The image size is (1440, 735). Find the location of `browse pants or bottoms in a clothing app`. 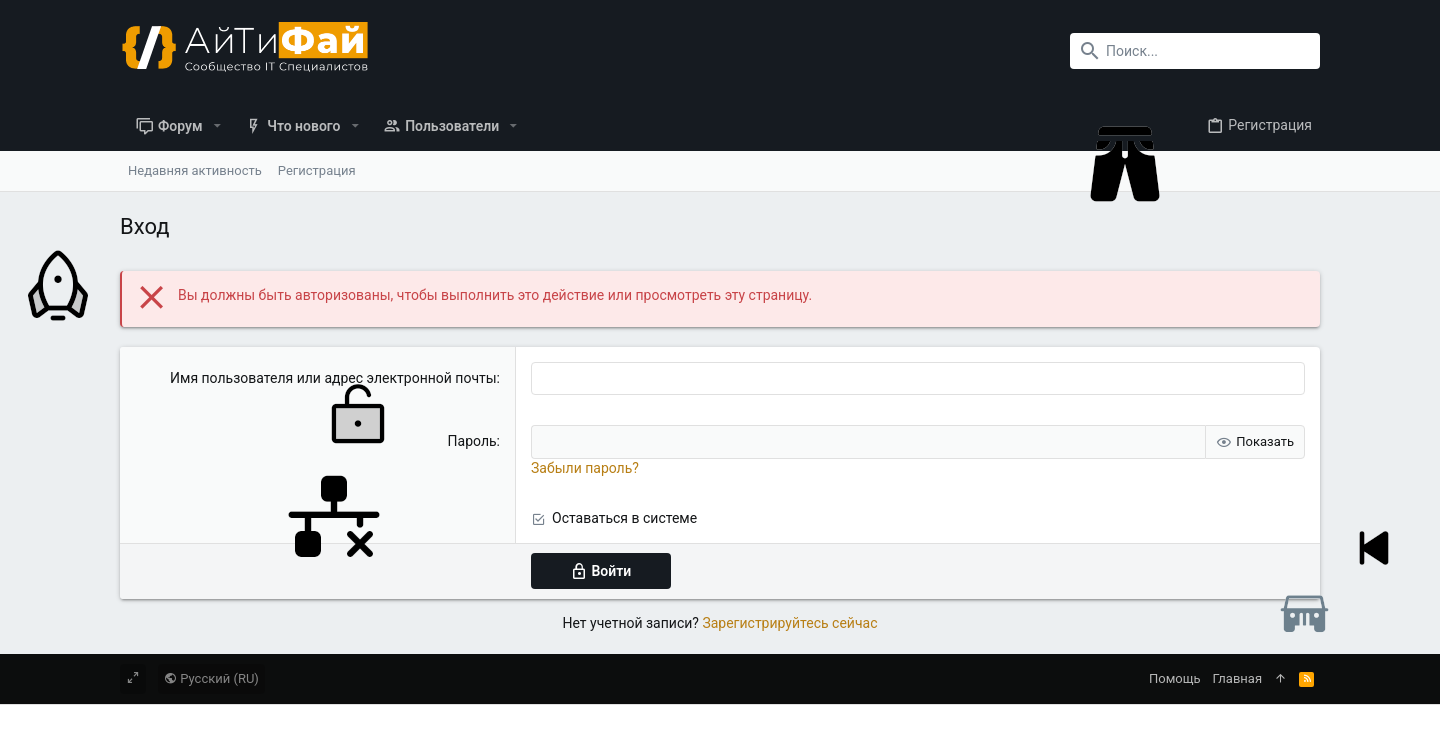

browse pants or bottoms in a clothing app is located at coordinates (1125, 164).